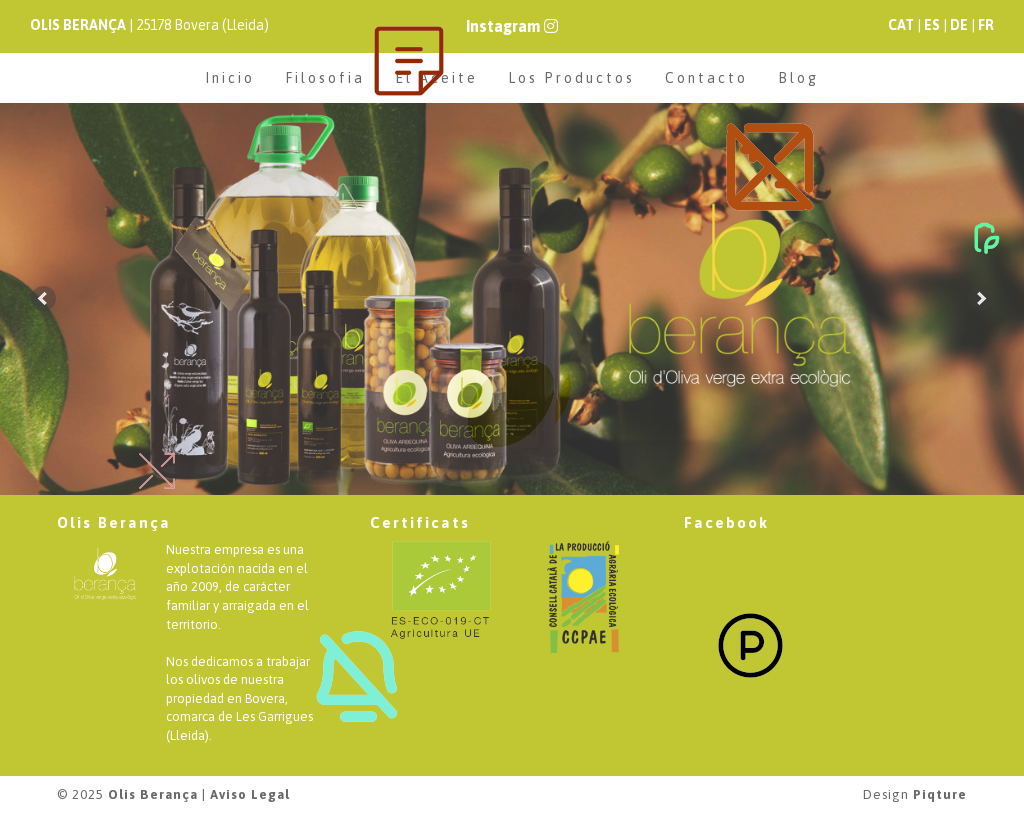  Describe the element at coordinates (984, 237) in the screenshot. I see `battery eco mode enabled` at that location.